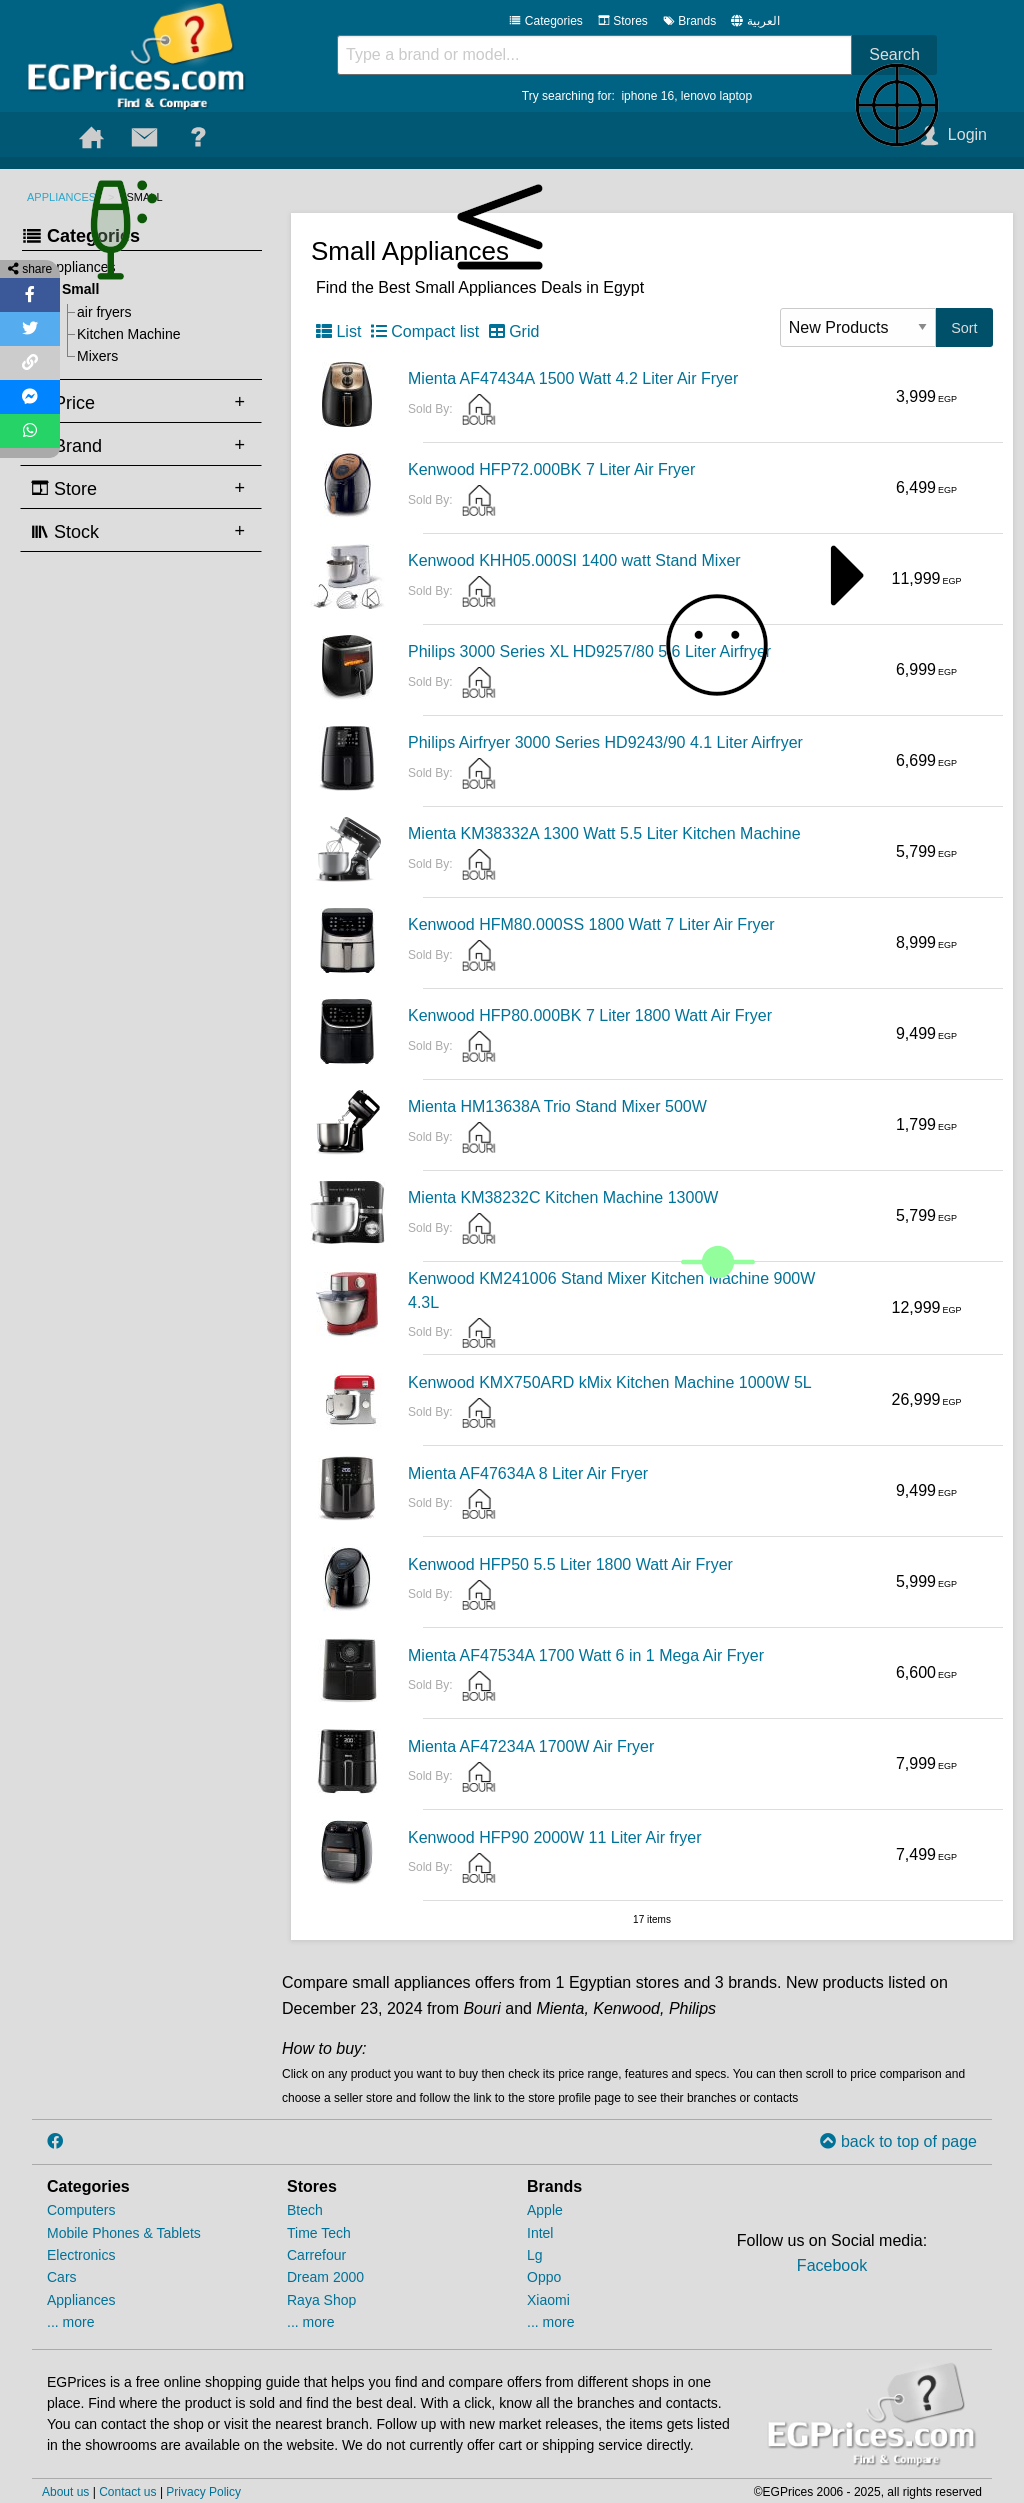 The image size is (1024, 2503). Describe the element at coordinates (114, 230) in the screenshot. I see `celebrate an achievement or milestone` at that location.